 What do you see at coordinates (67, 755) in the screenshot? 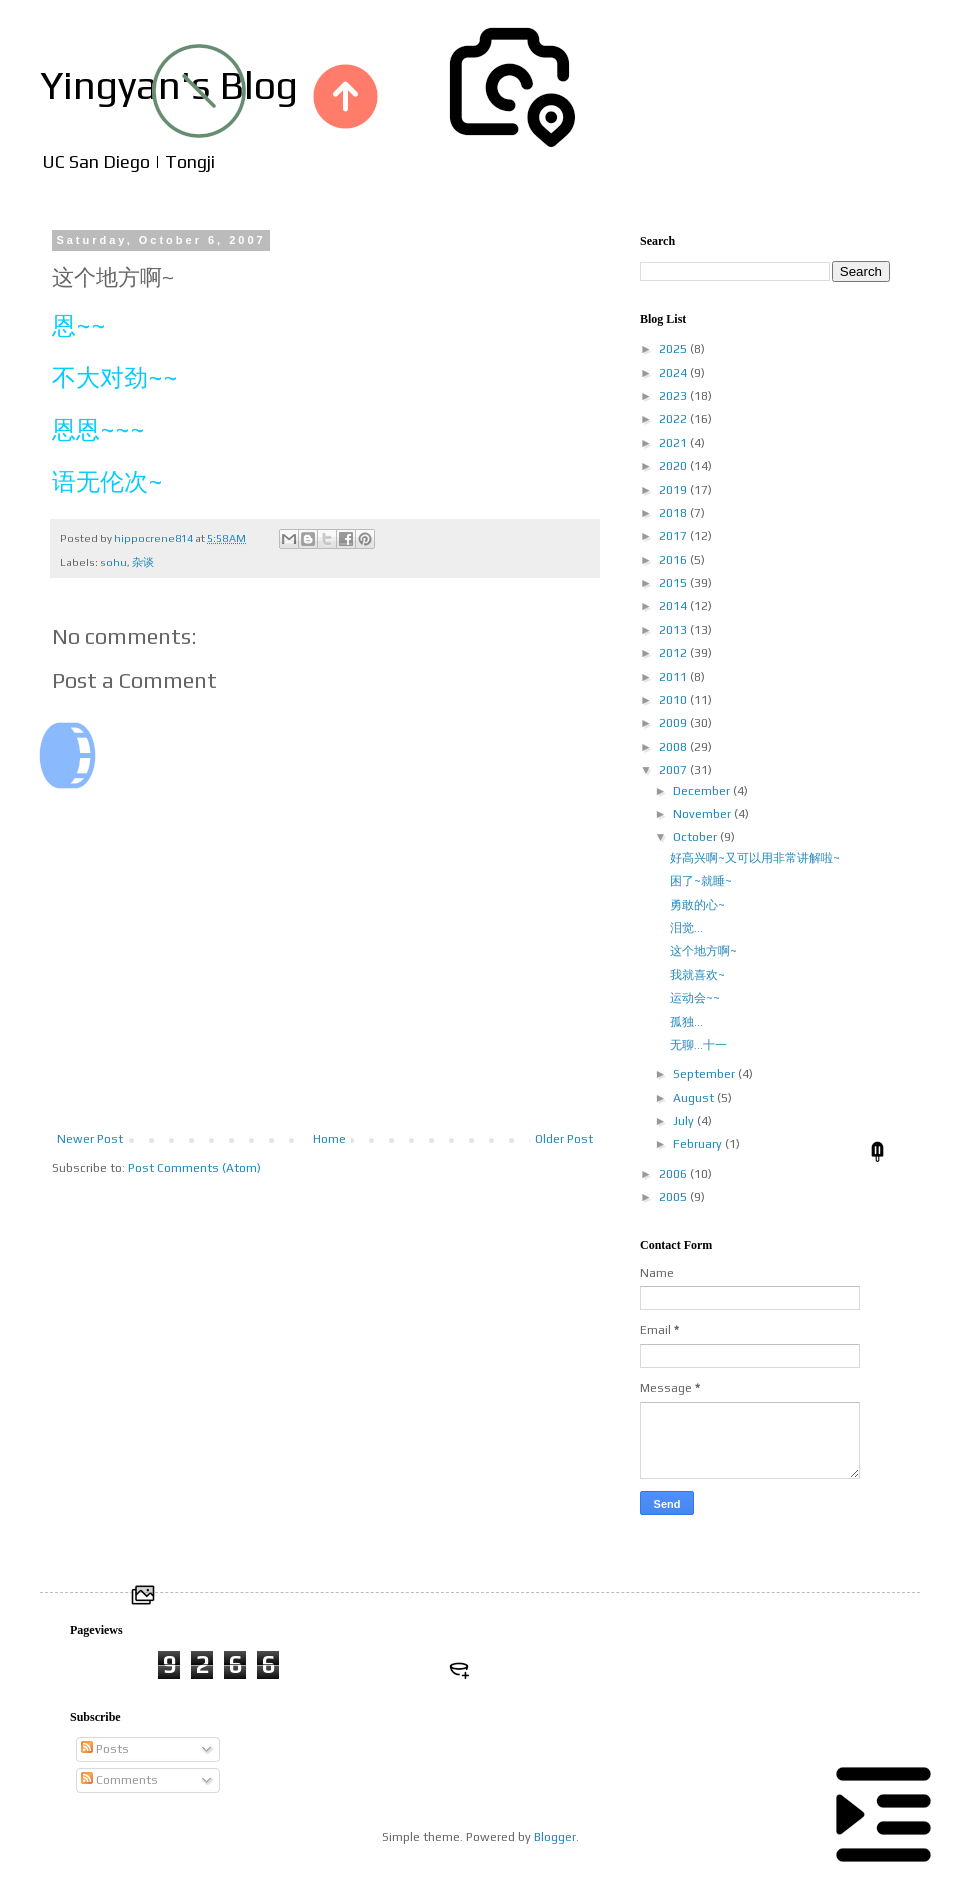
I see `view coin or currency balance` at bounding box center [67, 755].